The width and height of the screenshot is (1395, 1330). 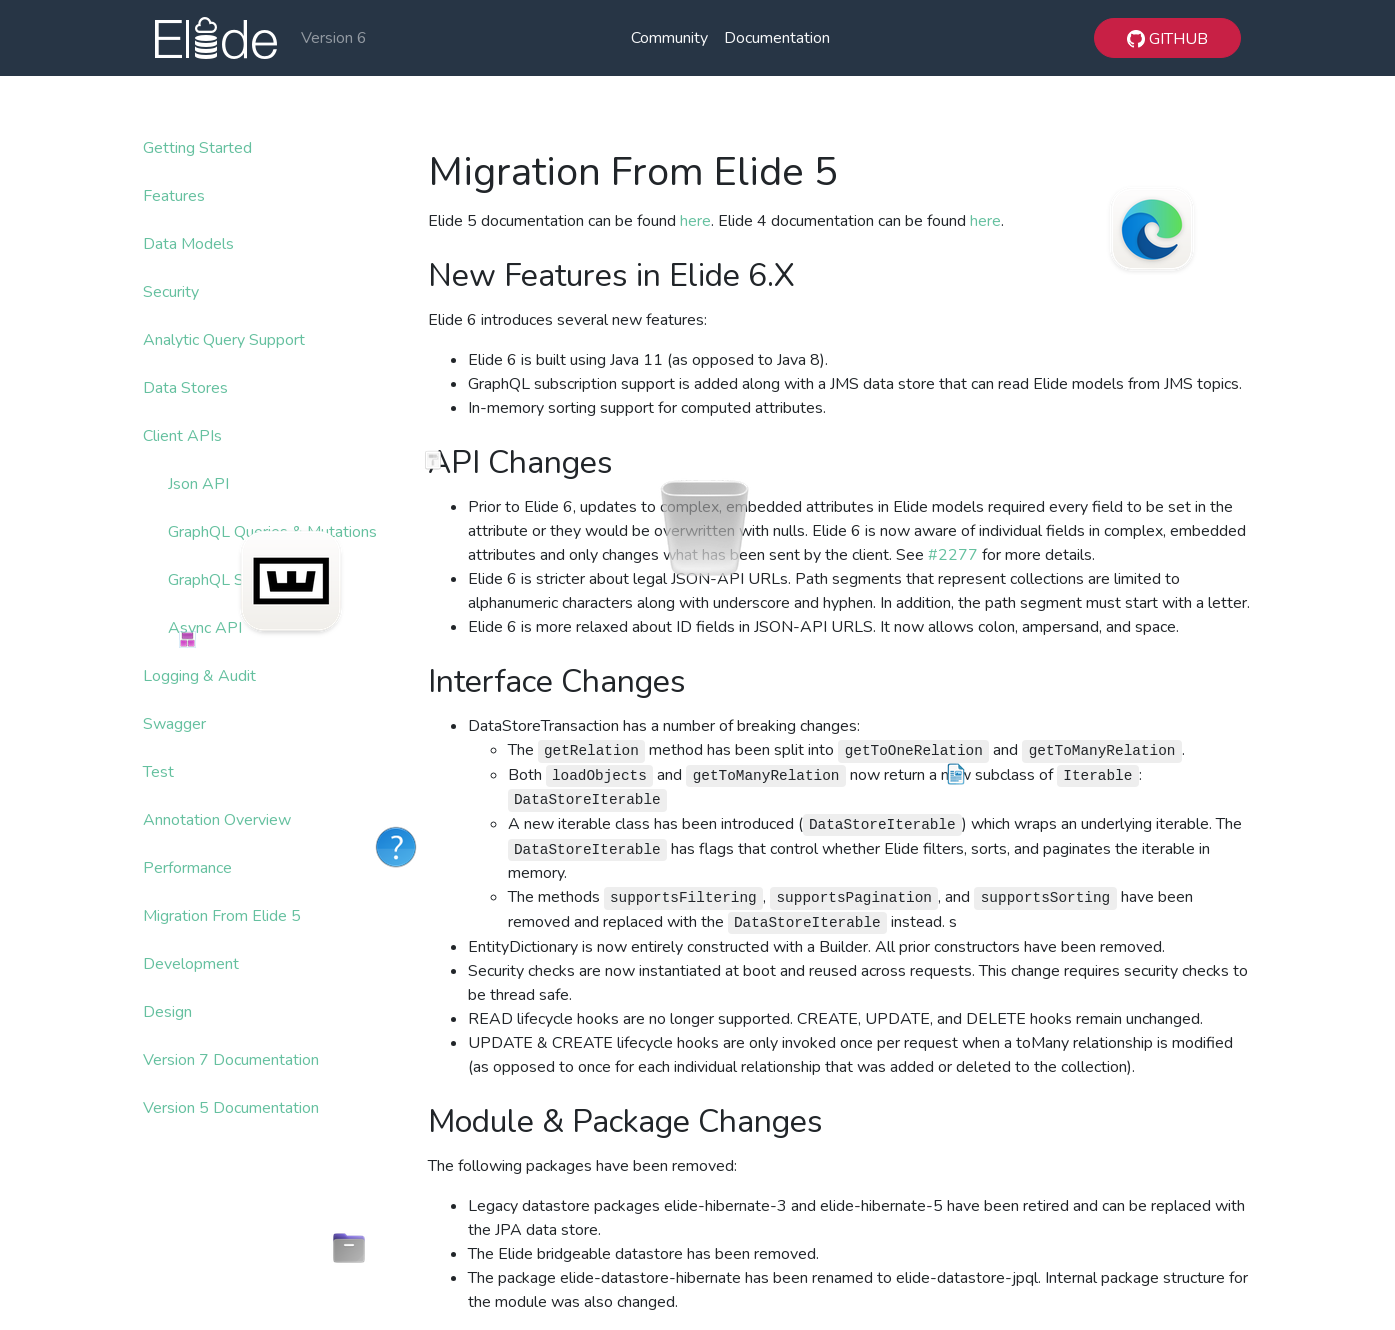 What do you see at coordinates (1152, 229) in the screenshot?
I see `open microsoft edge browser` at bounding box center [1152, 229].